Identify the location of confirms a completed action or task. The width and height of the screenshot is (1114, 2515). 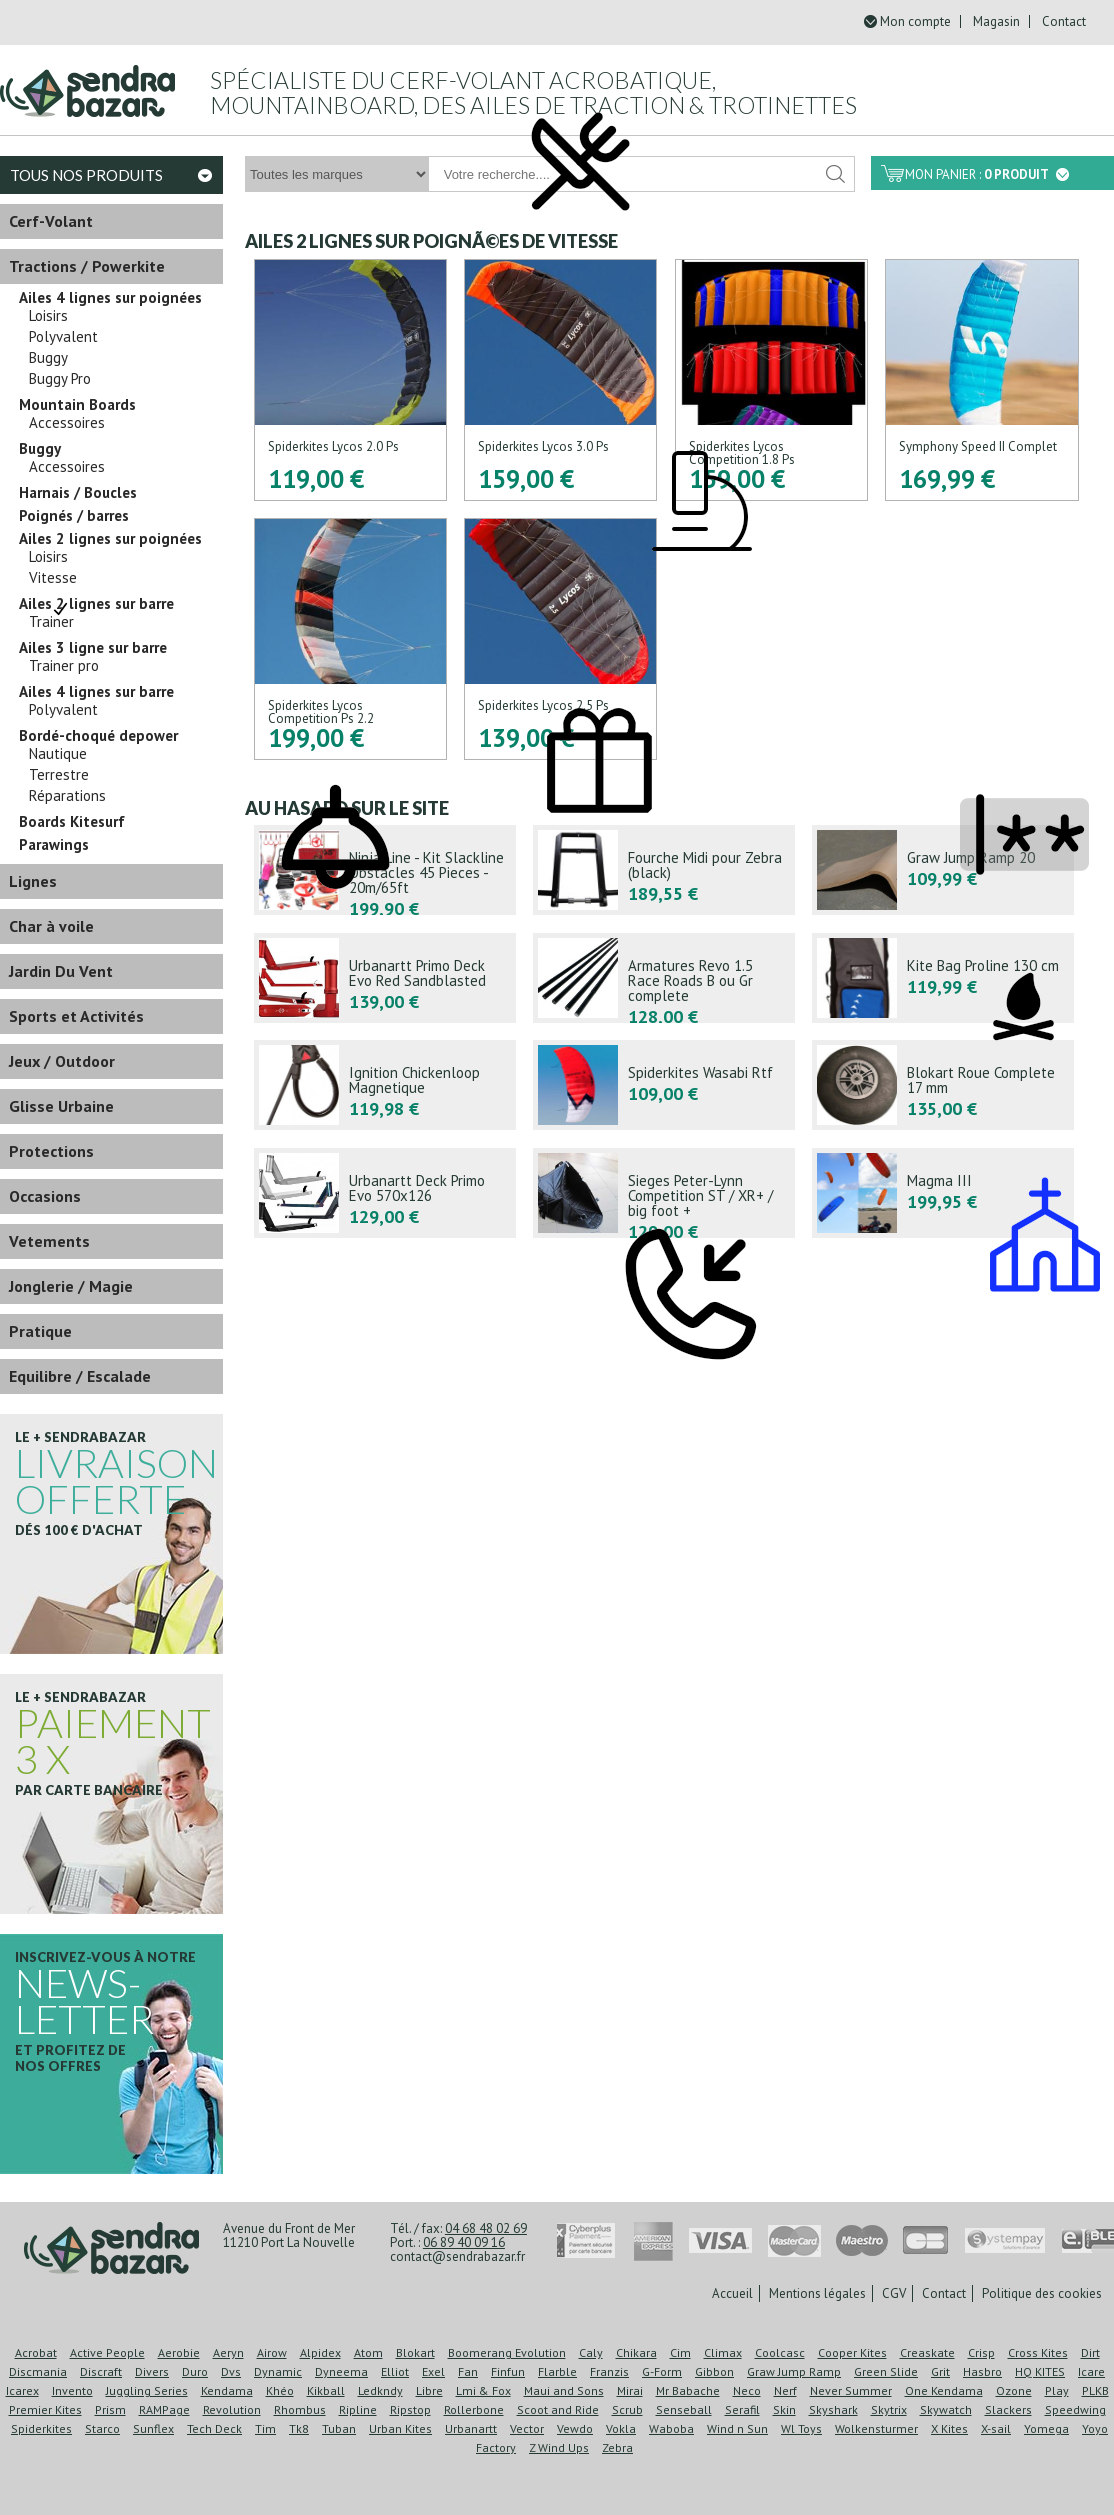
(60, 608).